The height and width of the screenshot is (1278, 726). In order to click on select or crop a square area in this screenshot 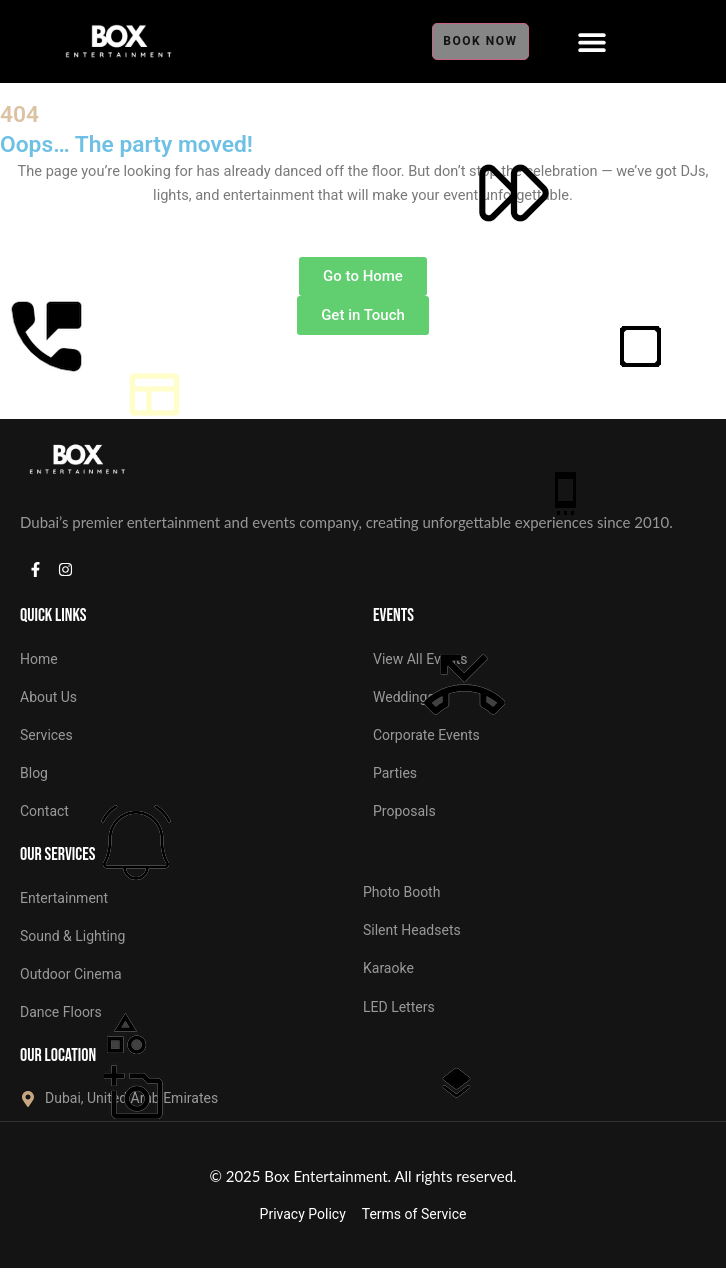, I will do `click(640, 346)`.